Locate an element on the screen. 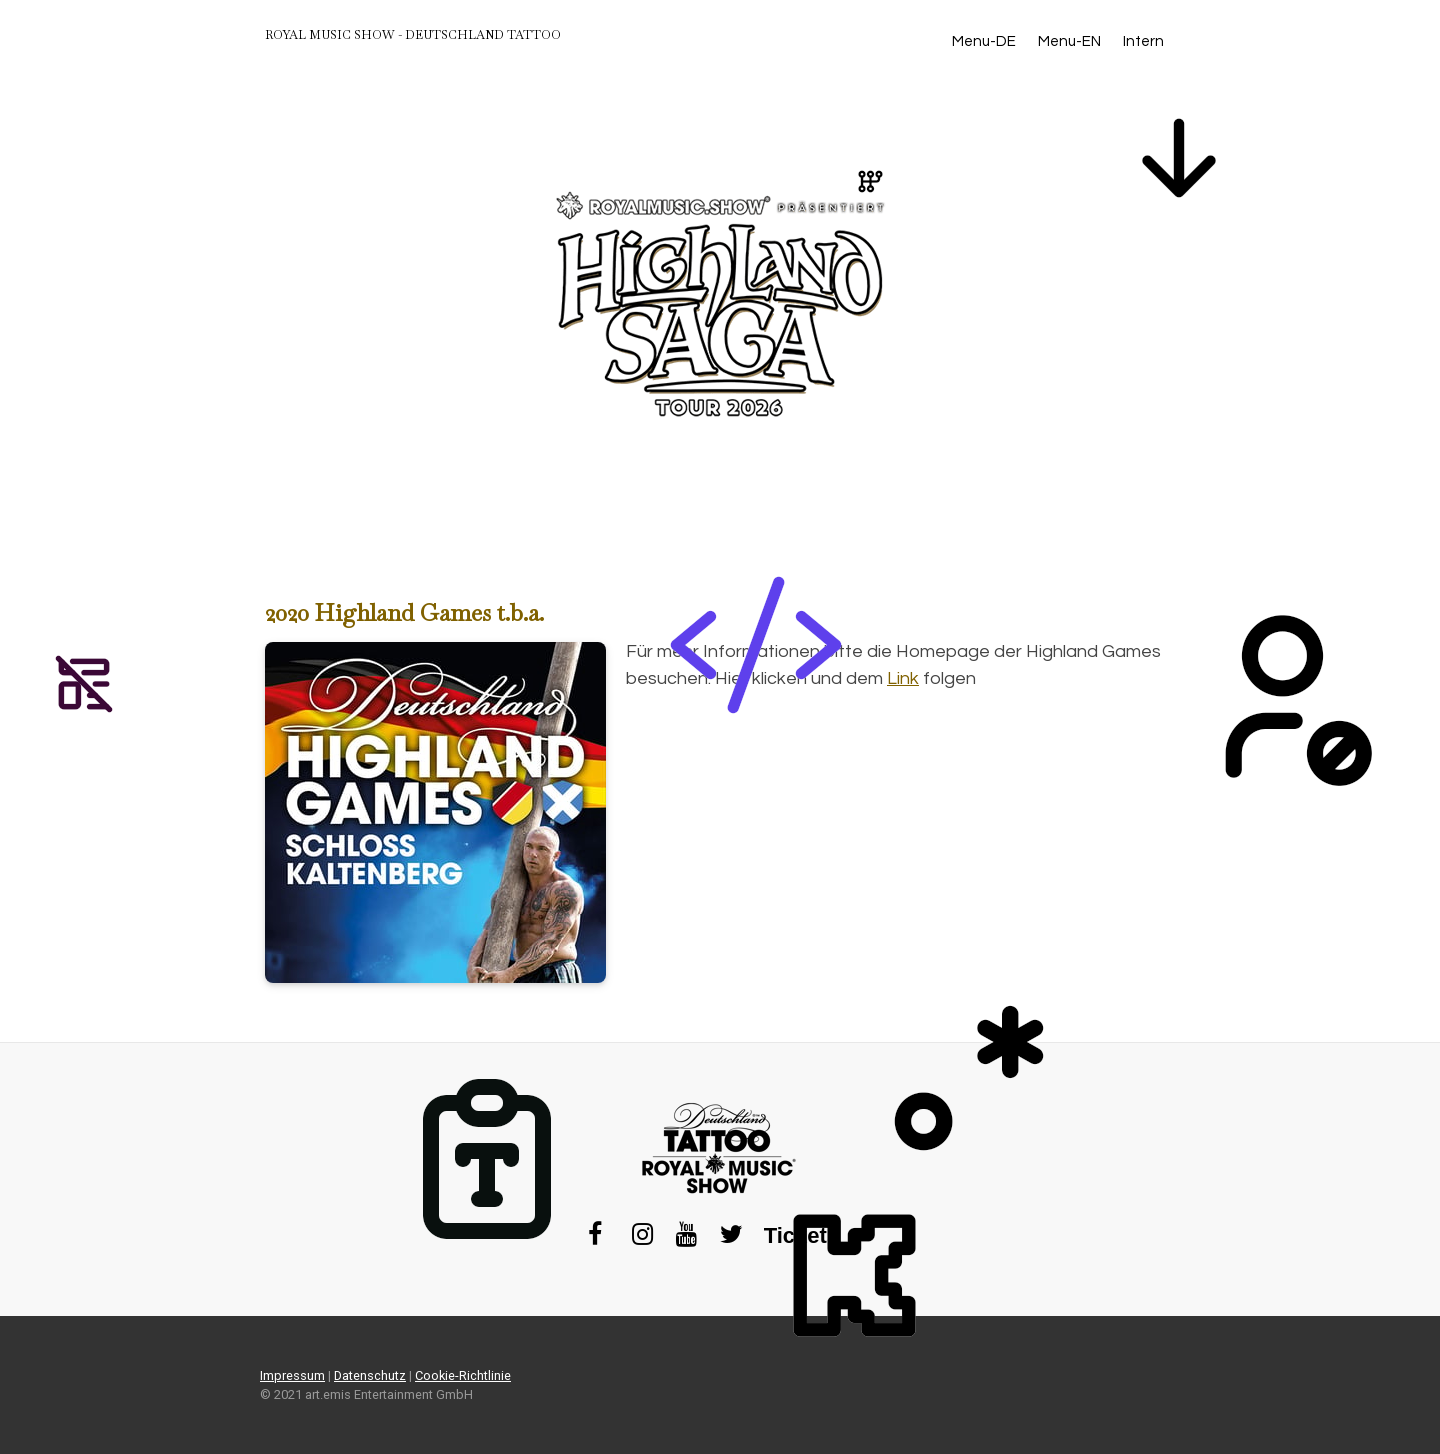  scroll down or view more content is located at coordinates (1179, 158).